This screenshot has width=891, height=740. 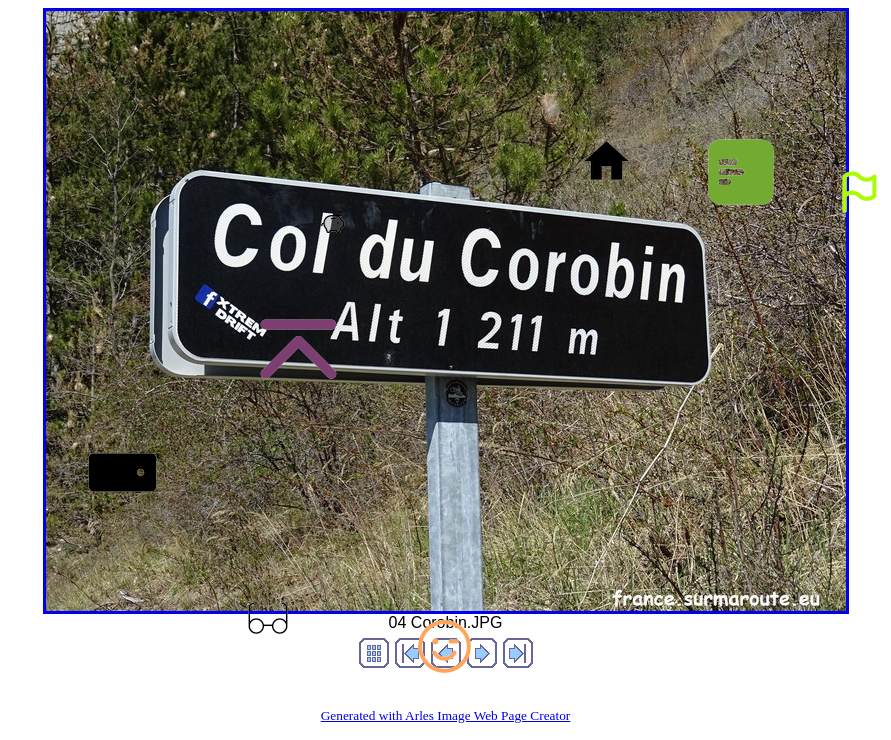 I want to click on navigate to home screen, so click(x=606, y=161).